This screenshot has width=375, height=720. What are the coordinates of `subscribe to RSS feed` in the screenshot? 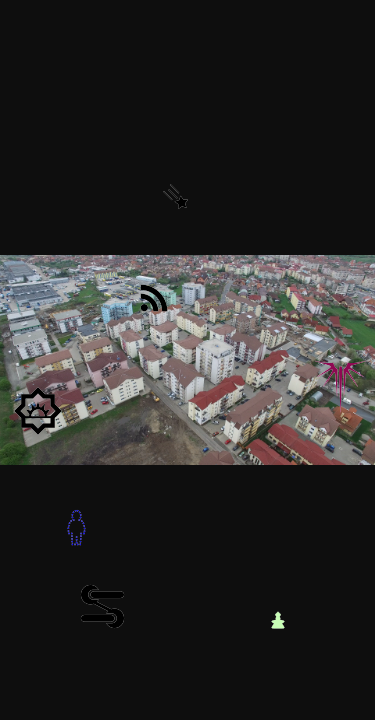 It's located at (154, 298).